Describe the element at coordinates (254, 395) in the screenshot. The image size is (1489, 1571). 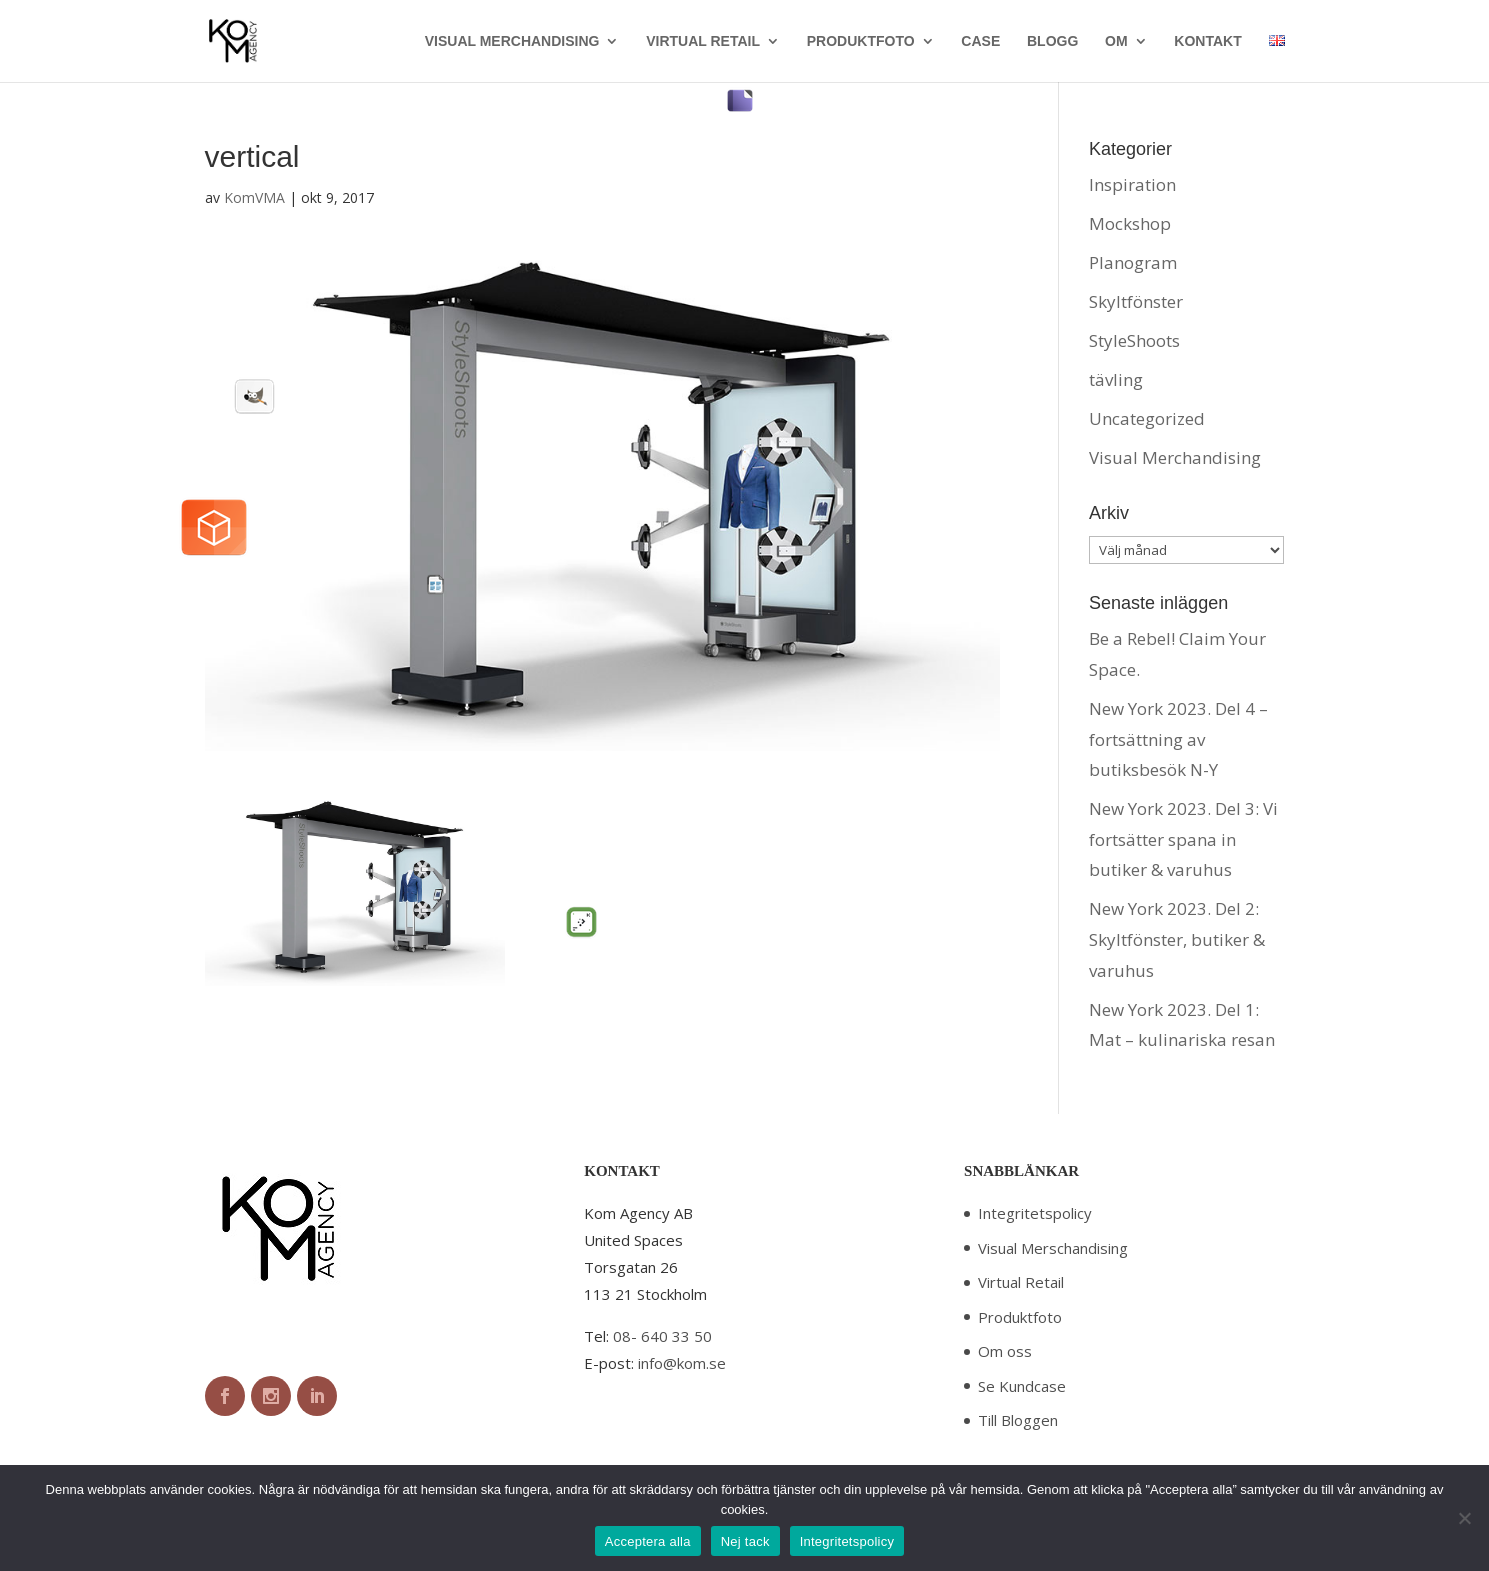
I see `open a GIMP project file` at that location.